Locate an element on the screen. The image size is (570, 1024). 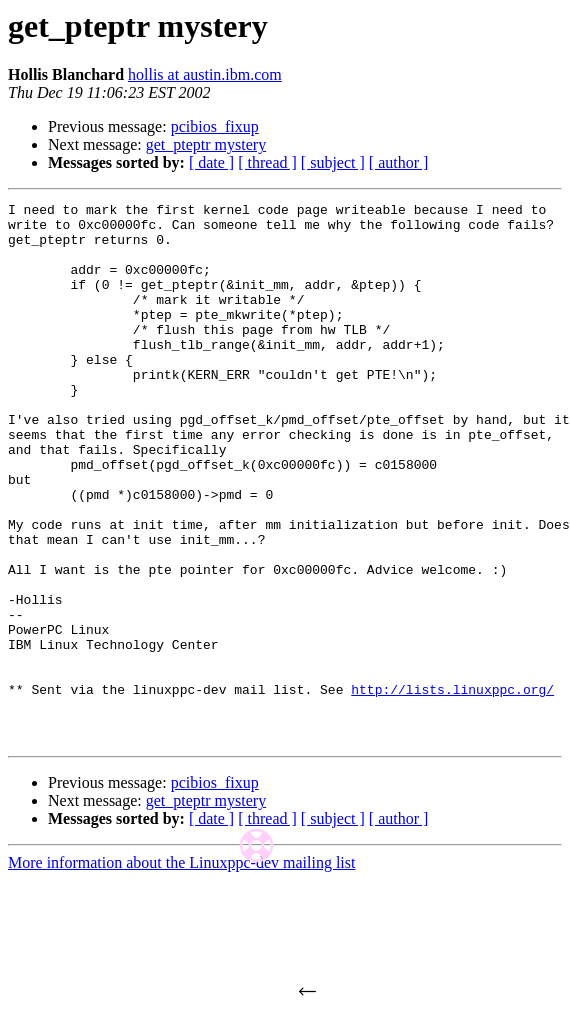
access help or support center is located at coordinates (256, 845).